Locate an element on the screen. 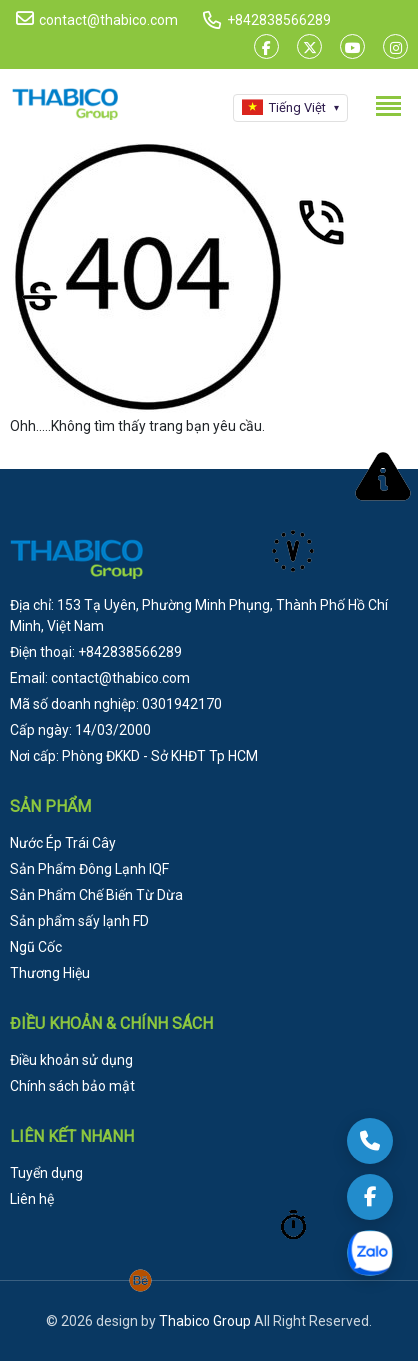  set a countdown timer is located at coordinates (293, 1225).